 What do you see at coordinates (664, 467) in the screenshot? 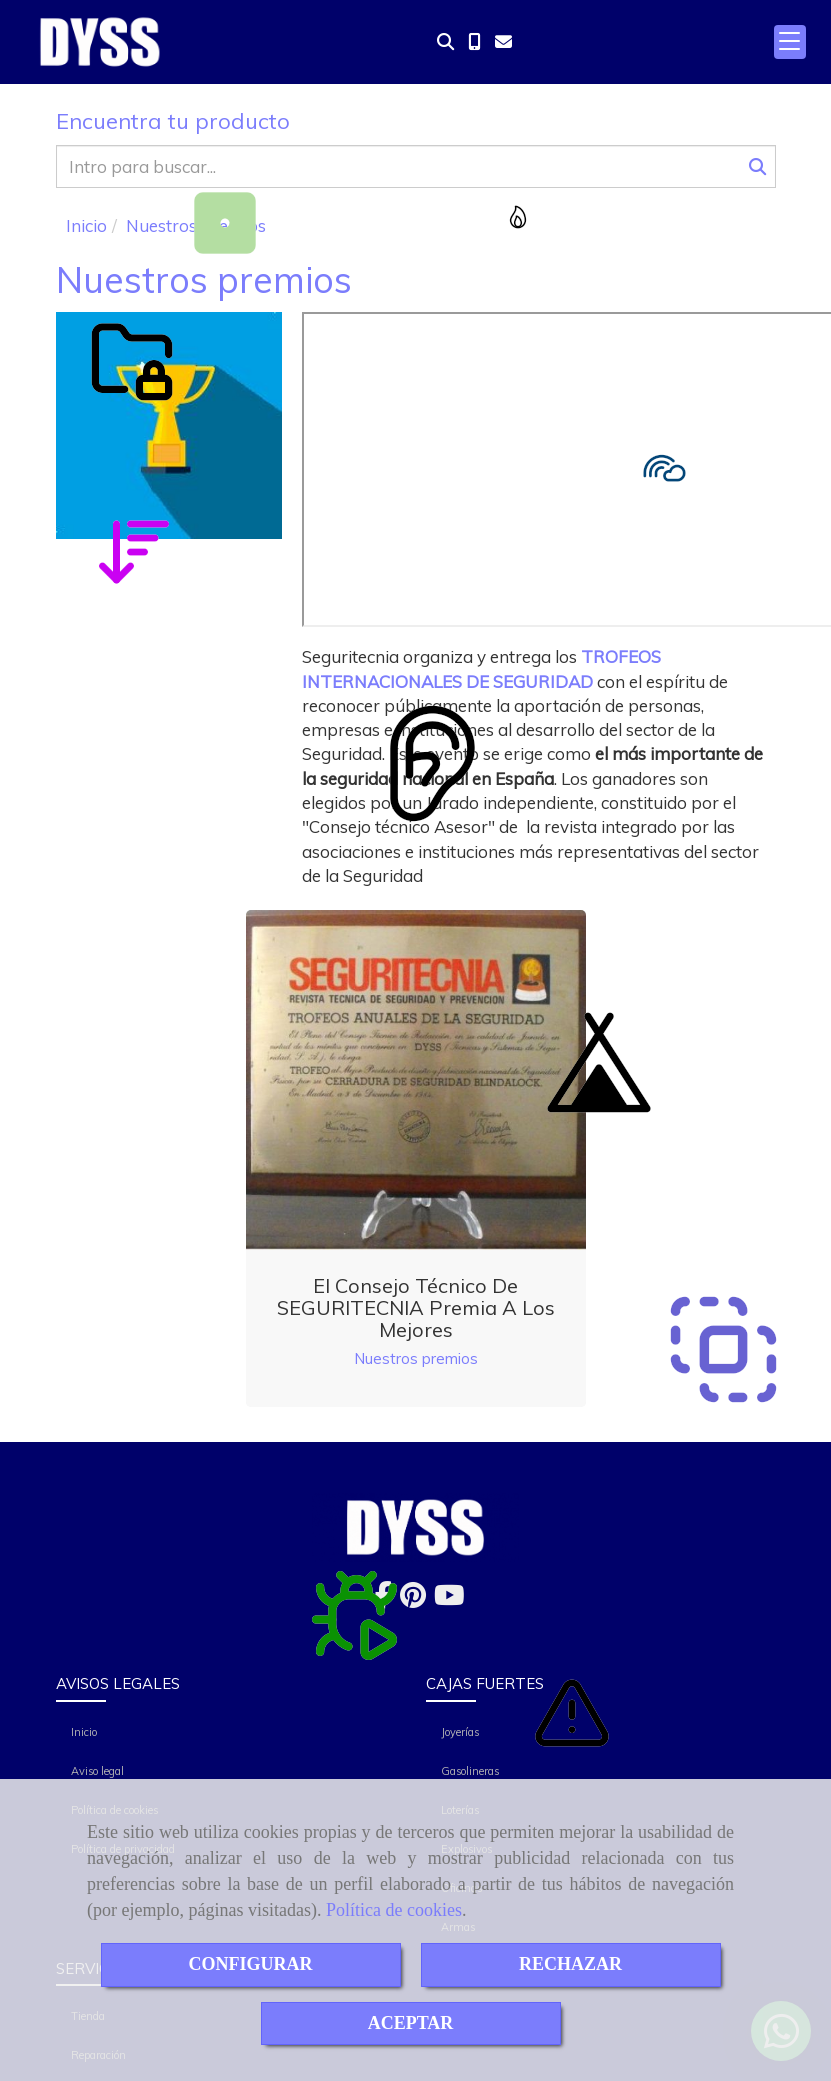
I see `view weather information` at bounding box center [664, 467].